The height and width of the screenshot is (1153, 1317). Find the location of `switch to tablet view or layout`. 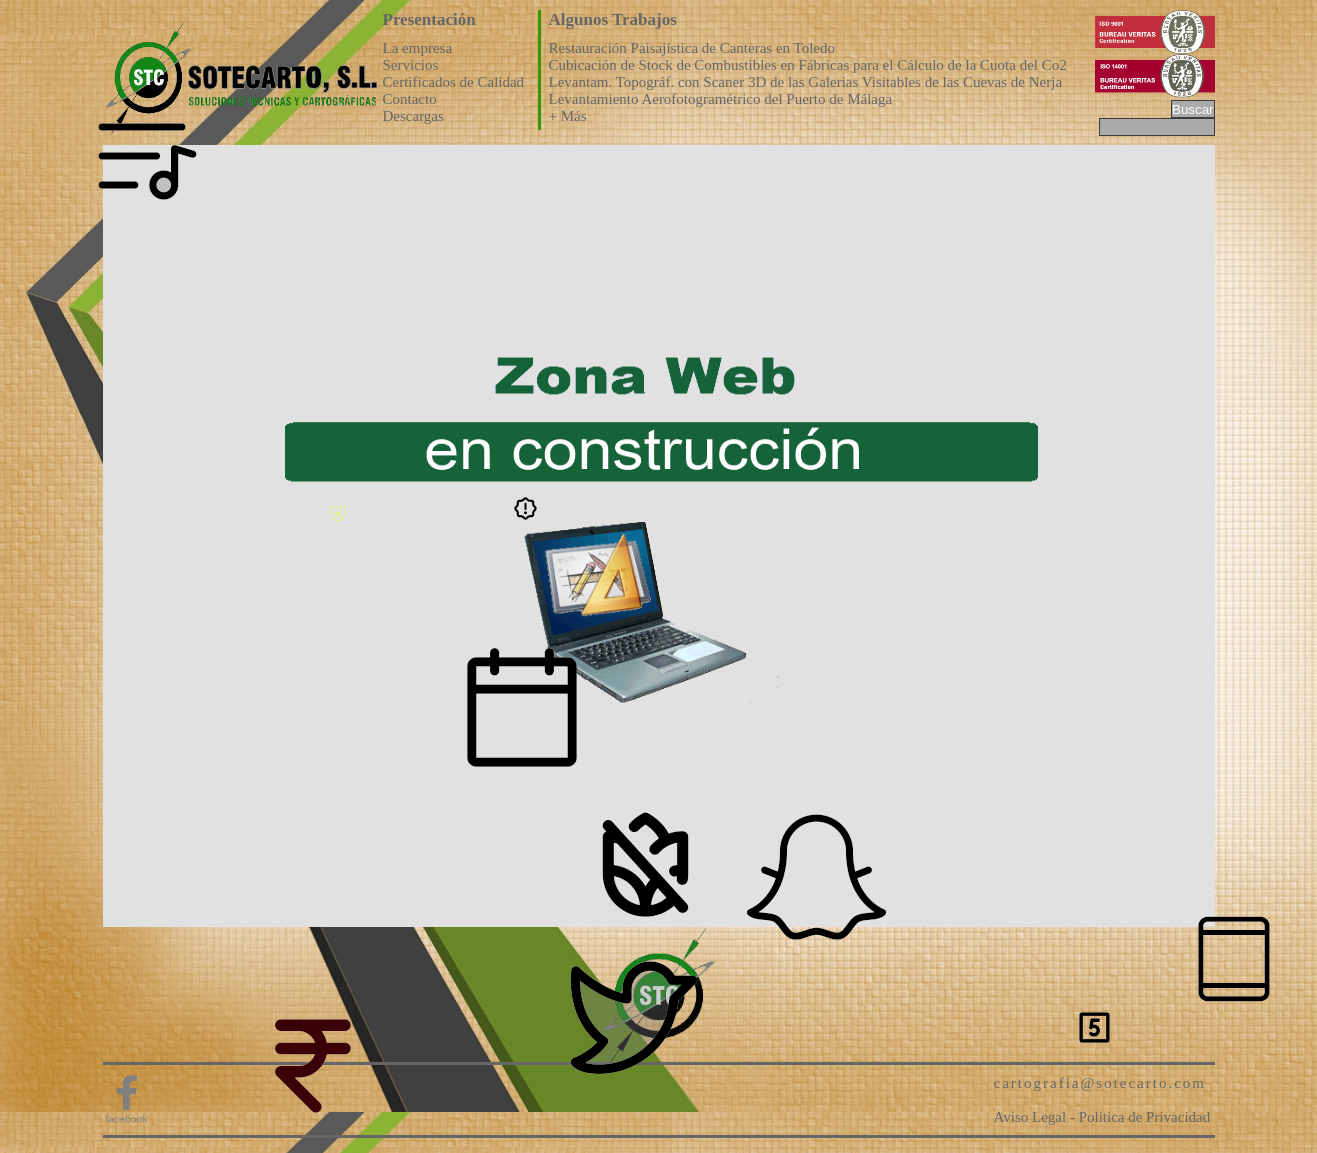

switch to tablet view or layout is located at coordinates (1234, 959).